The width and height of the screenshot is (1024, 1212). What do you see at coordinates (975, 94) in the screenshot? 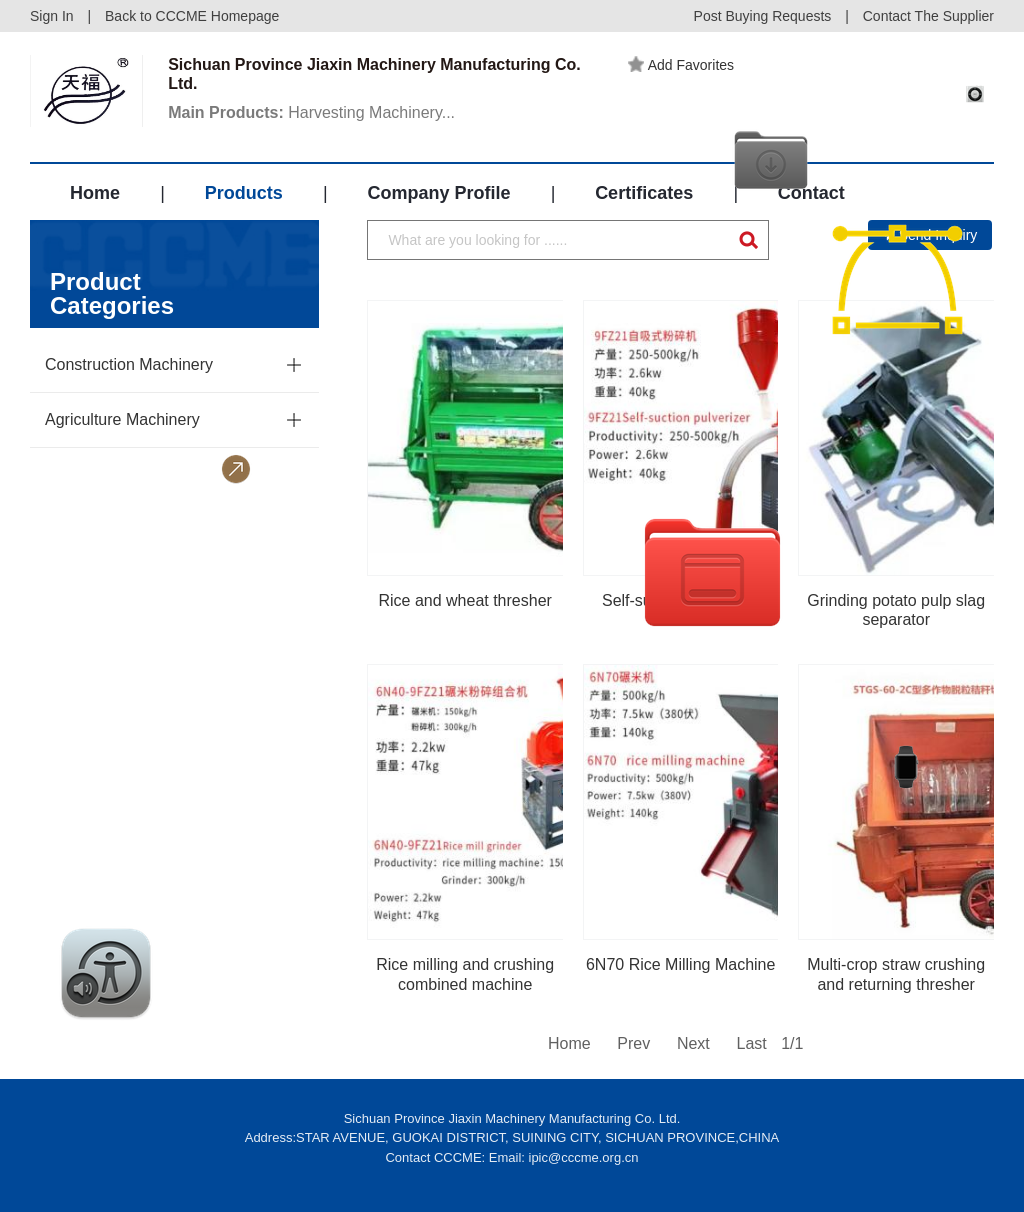
I see `iPod shuffle device icon` at bounding box center [975, 94].